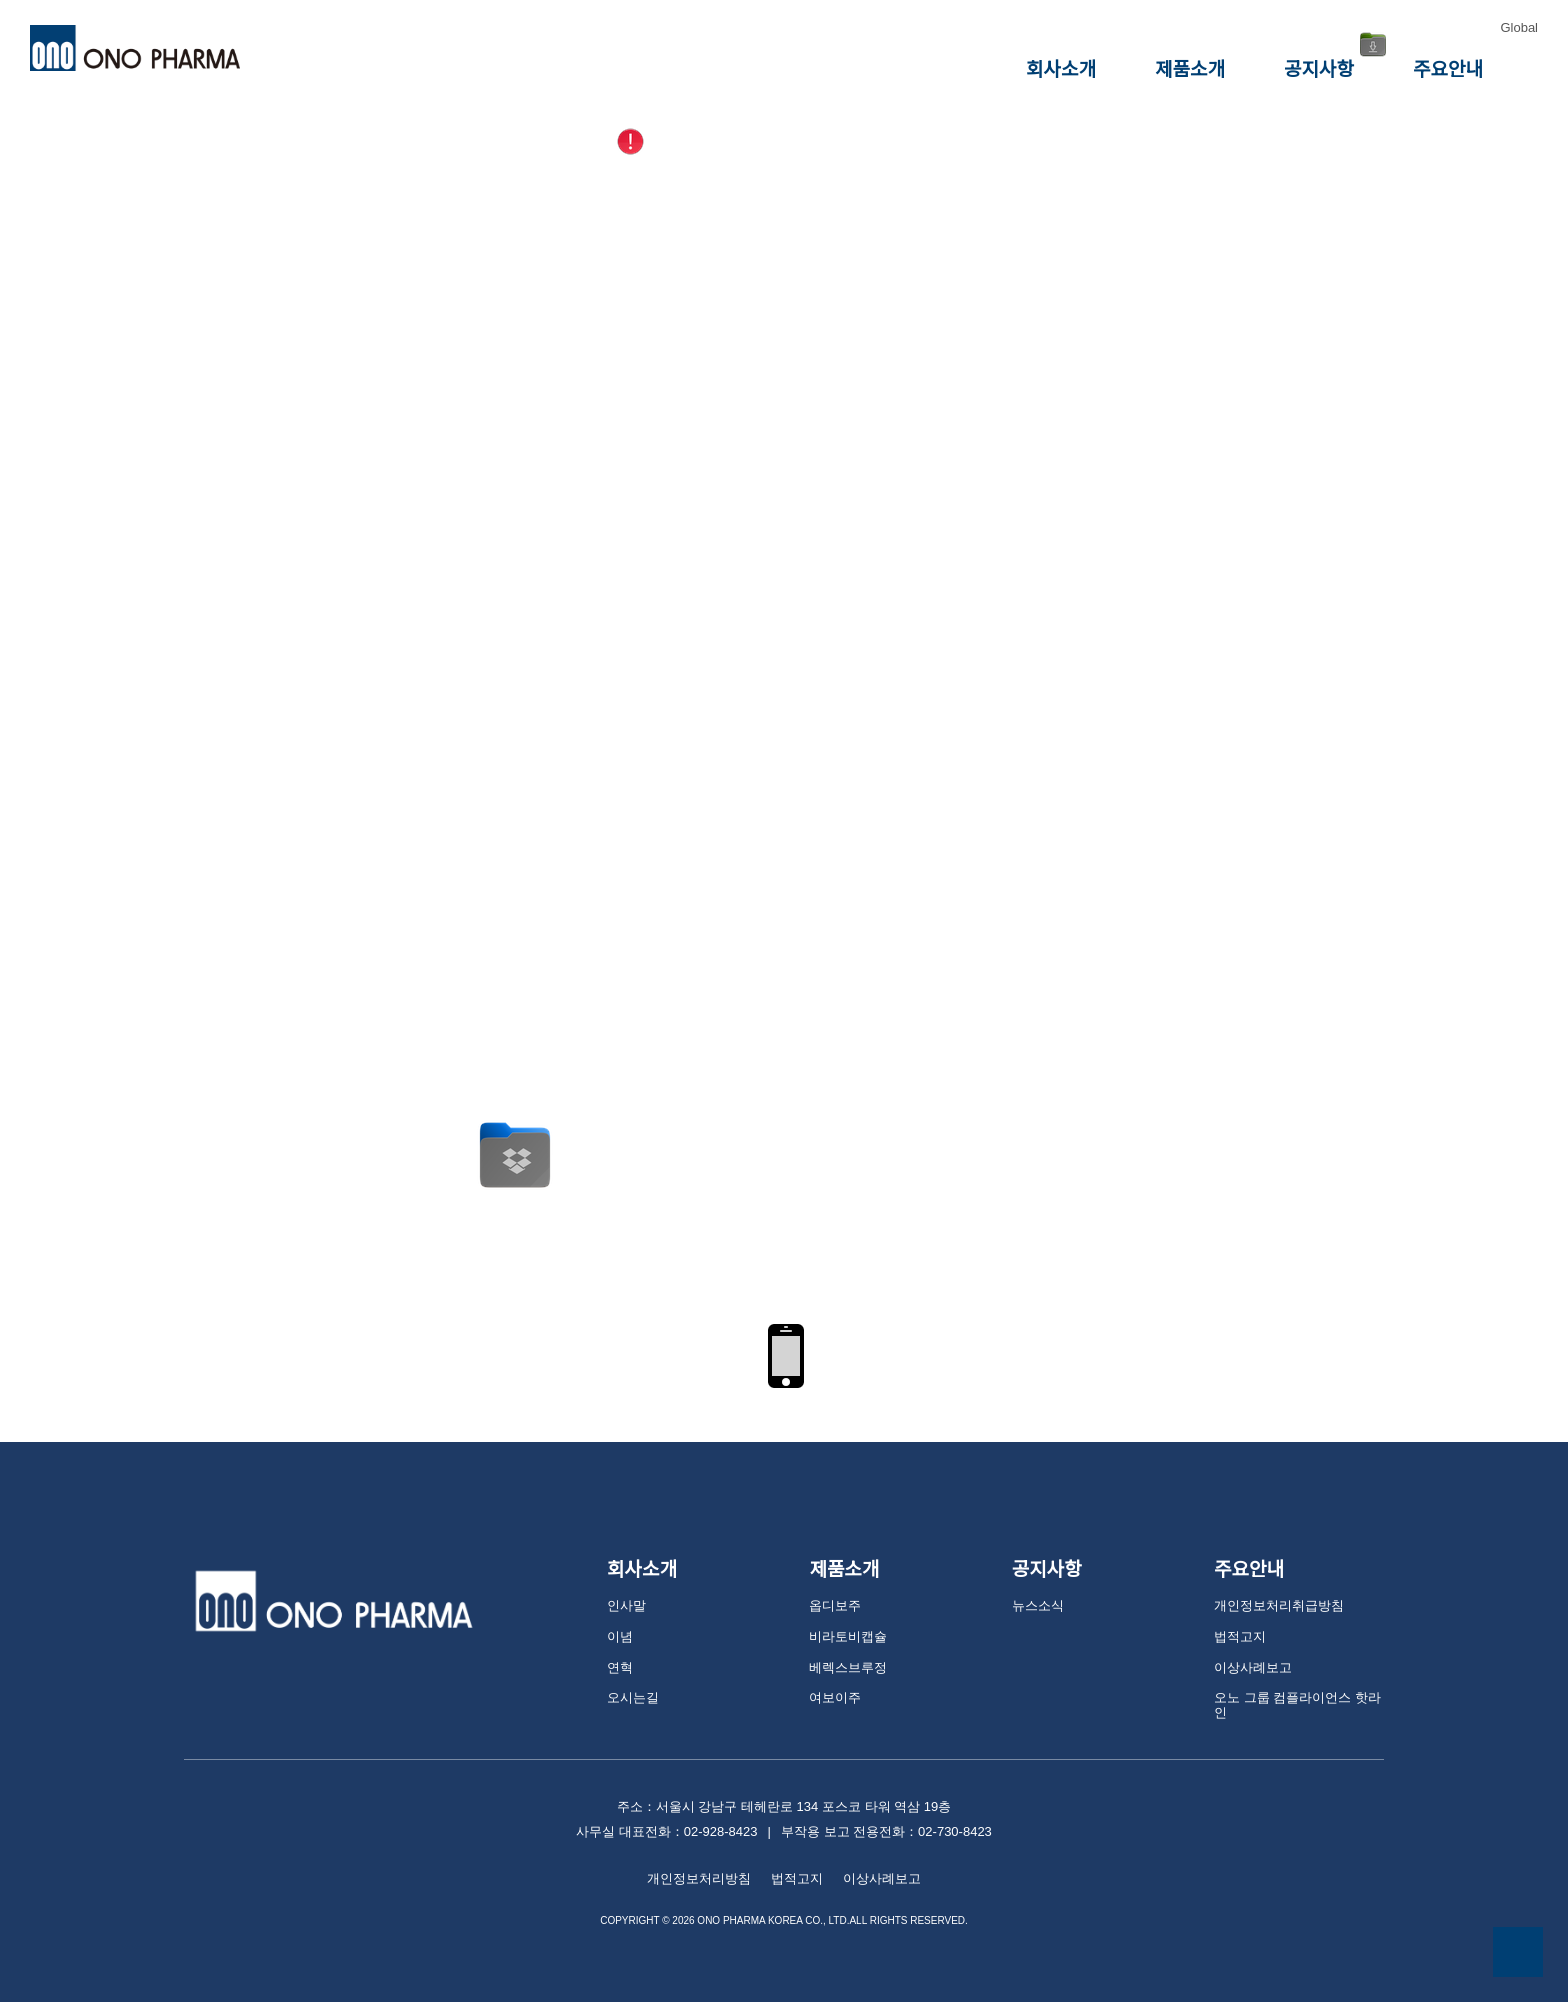  I want to click on access your downloads folder, so click(1373, 44).